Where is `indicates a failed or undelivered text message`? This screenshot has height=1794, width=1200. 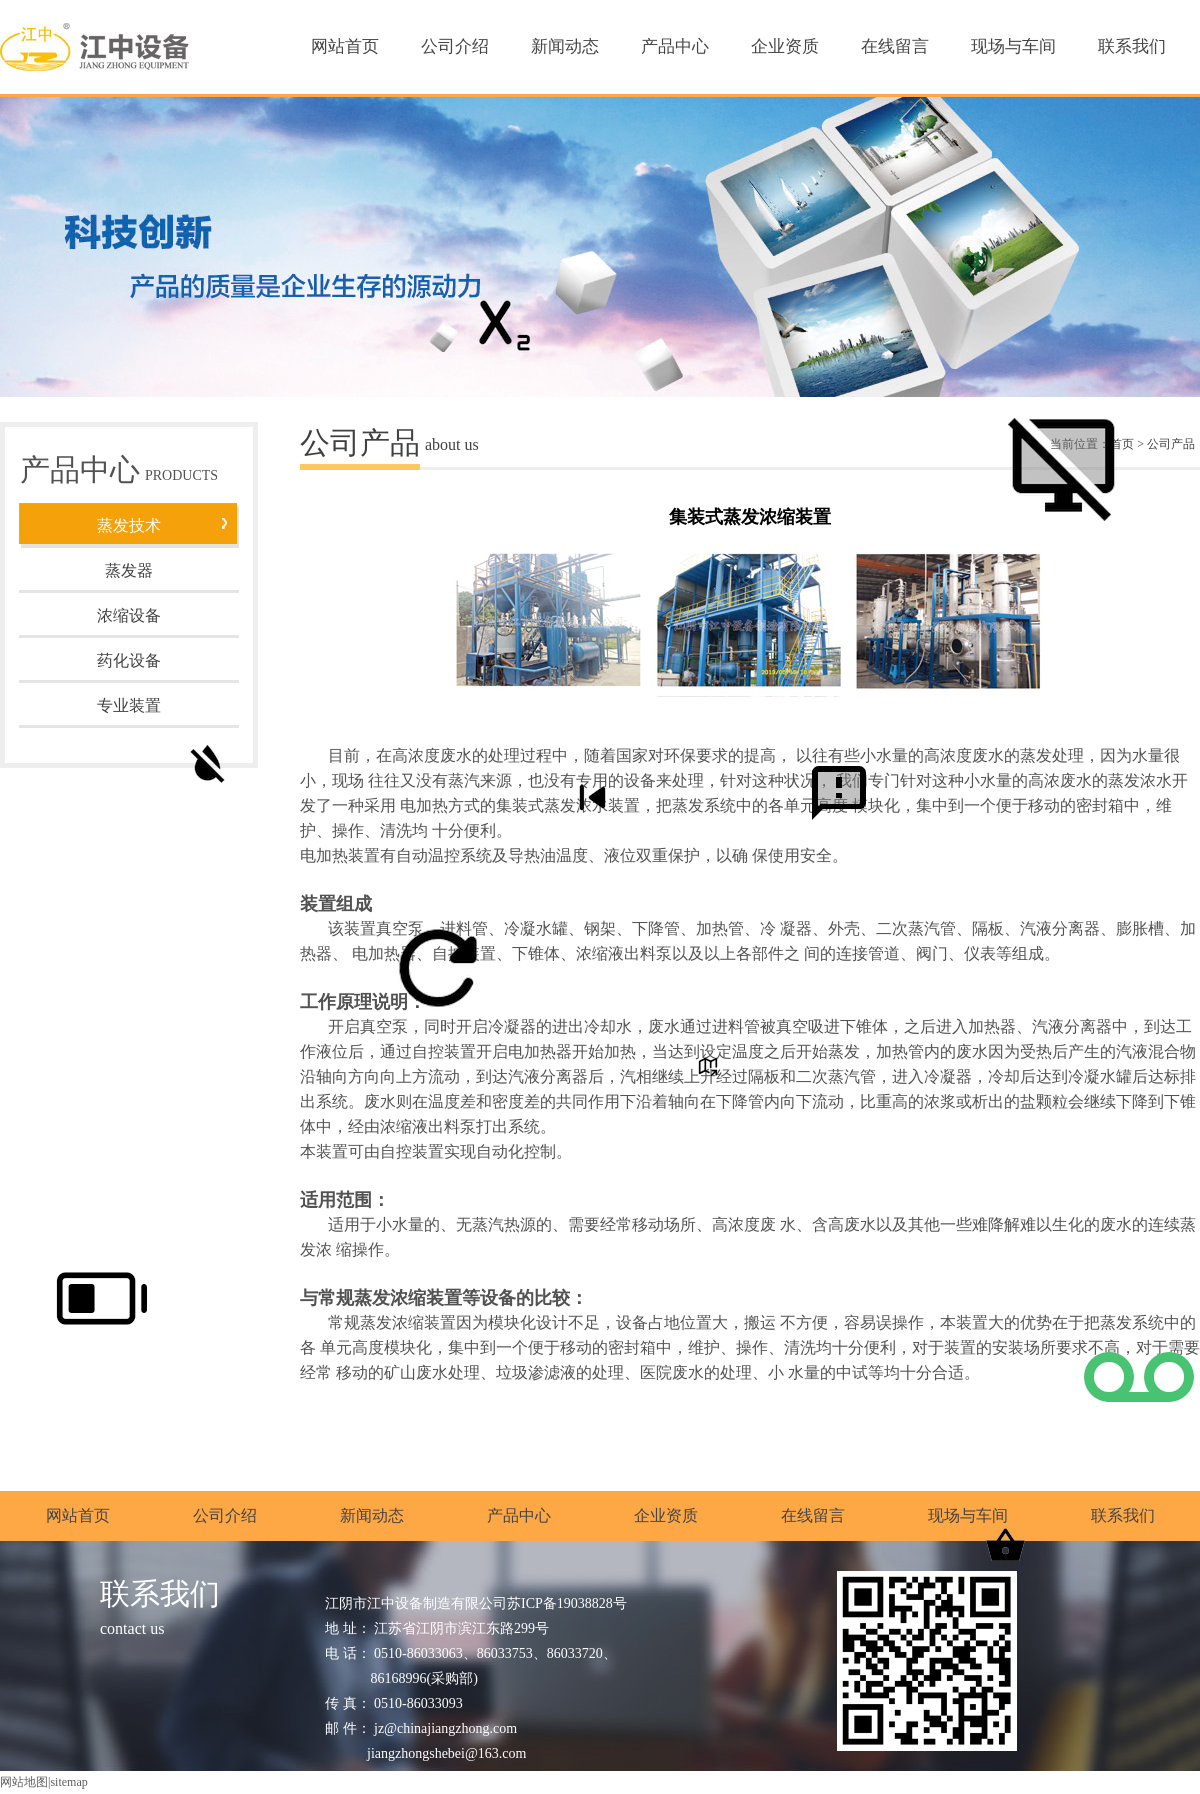
indicates a failed or undelivered text message is located at coordinates (839, 793).